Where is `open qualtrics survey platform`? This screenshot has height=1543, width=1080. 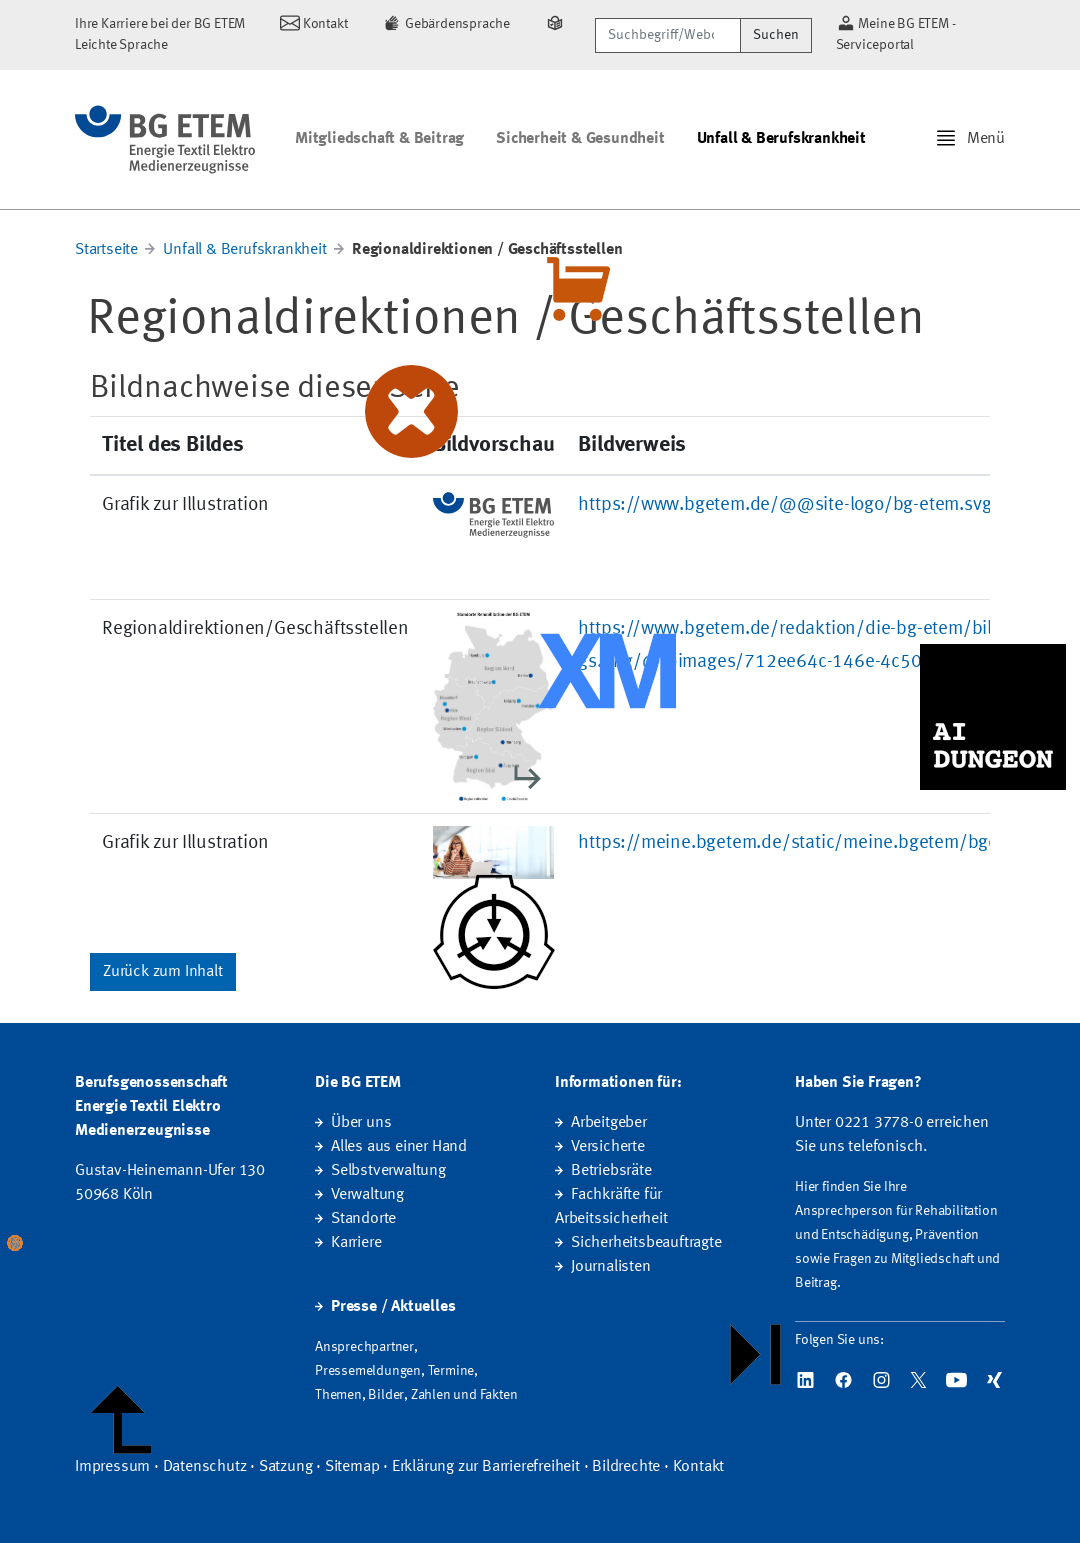 open qualtrics survey platform is located at coordinates (607, 671).